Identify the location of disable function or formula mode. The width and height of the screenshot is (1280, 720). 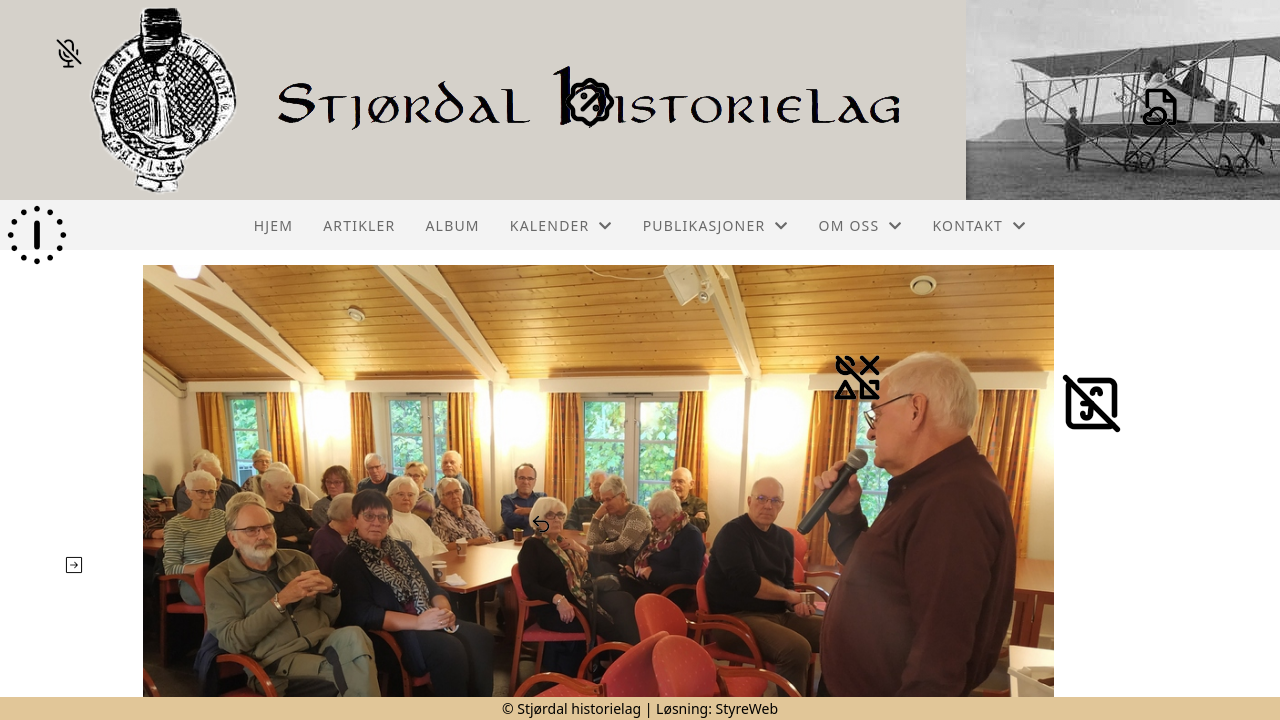
(1091, 403).